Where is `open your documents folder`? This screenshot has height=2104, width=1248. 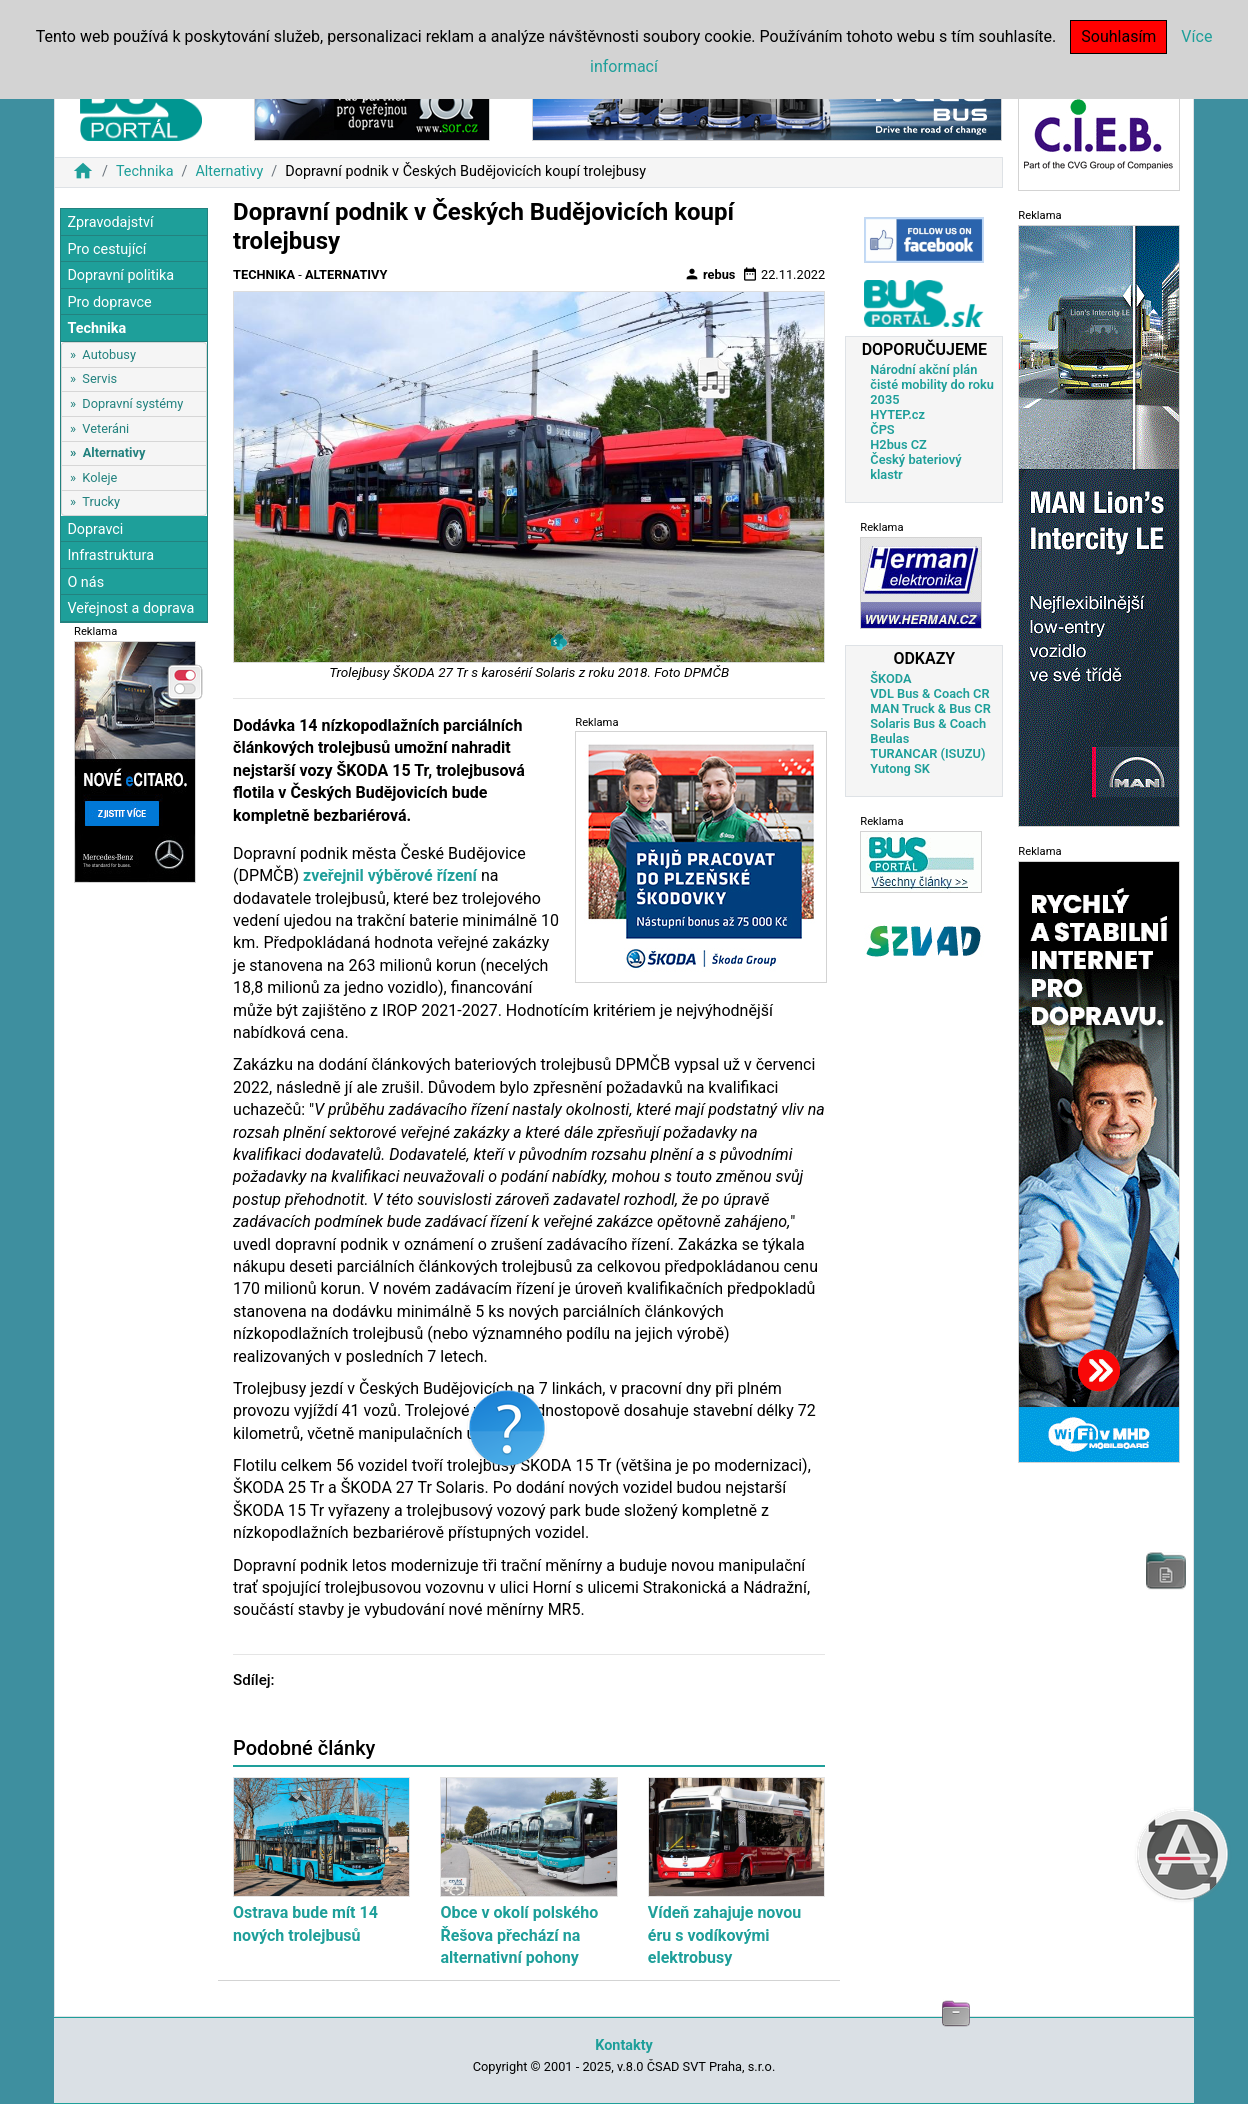 open your documents folder is located at coordinates (1166, 1570).